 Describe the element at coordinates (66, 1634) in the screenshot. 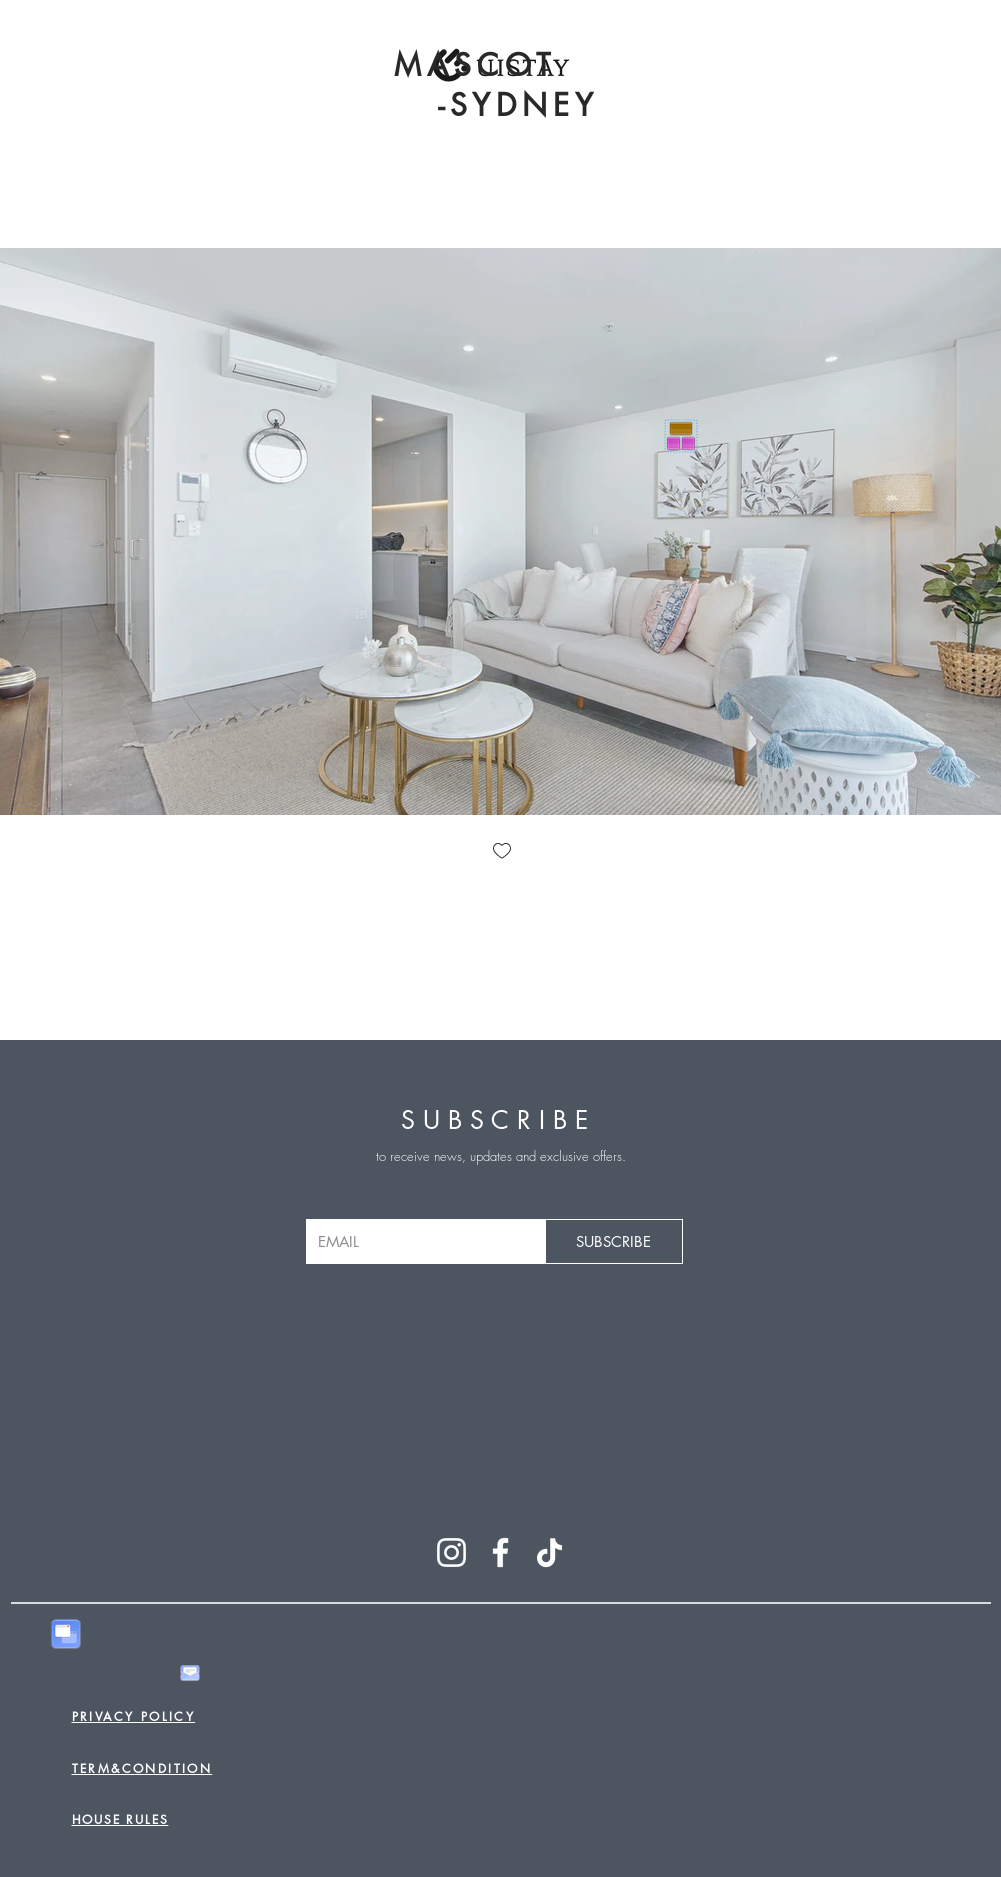

I see `manage startup applications and session settings` at that location.